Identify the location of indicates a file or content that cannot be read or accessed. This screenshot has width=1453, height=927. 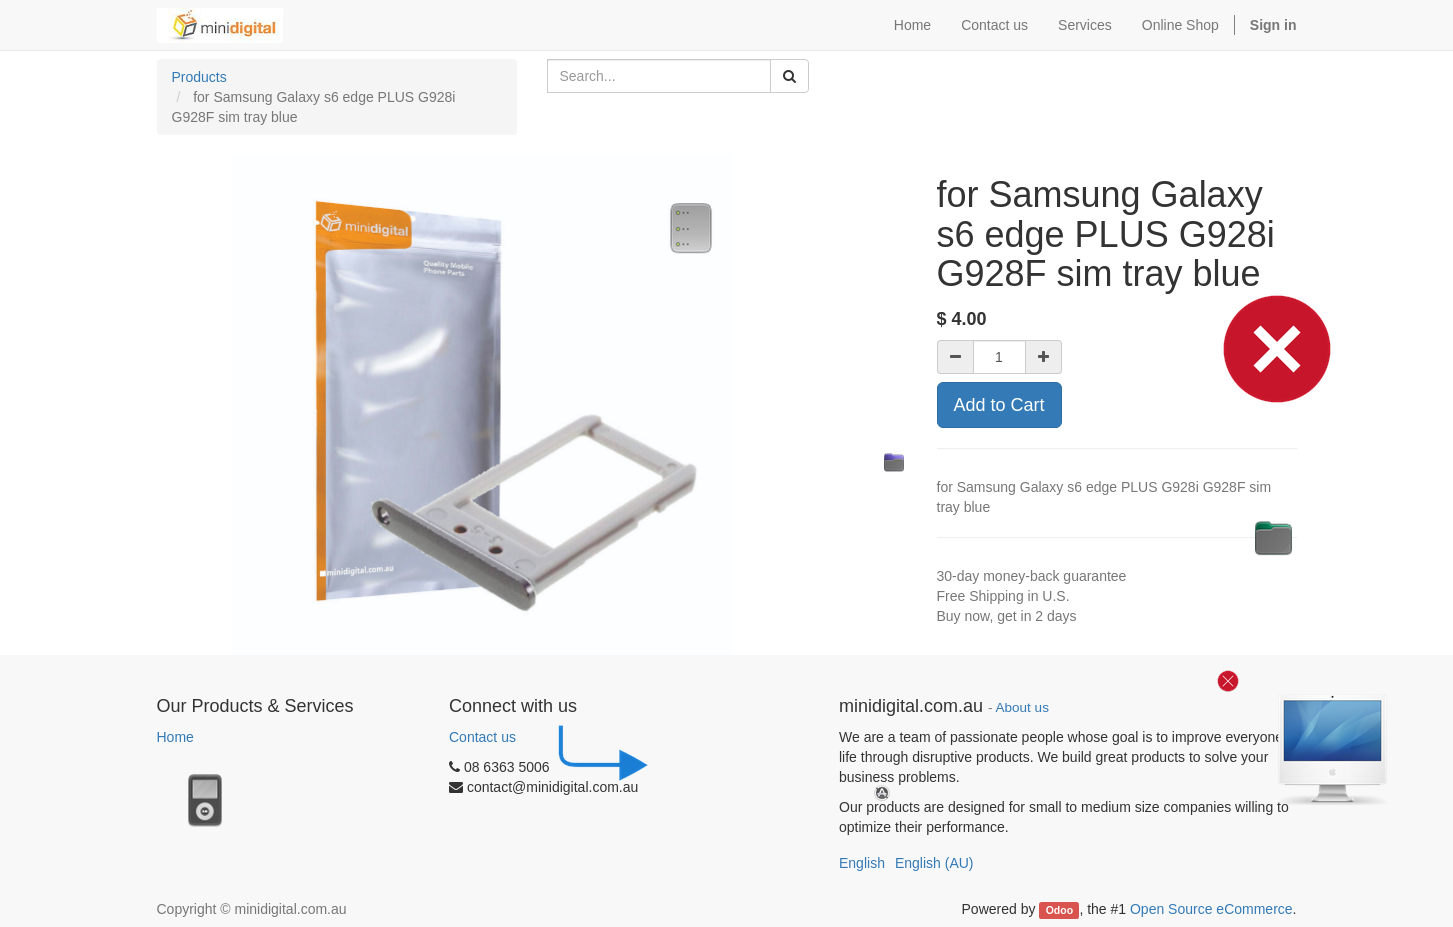
(1228, 681).